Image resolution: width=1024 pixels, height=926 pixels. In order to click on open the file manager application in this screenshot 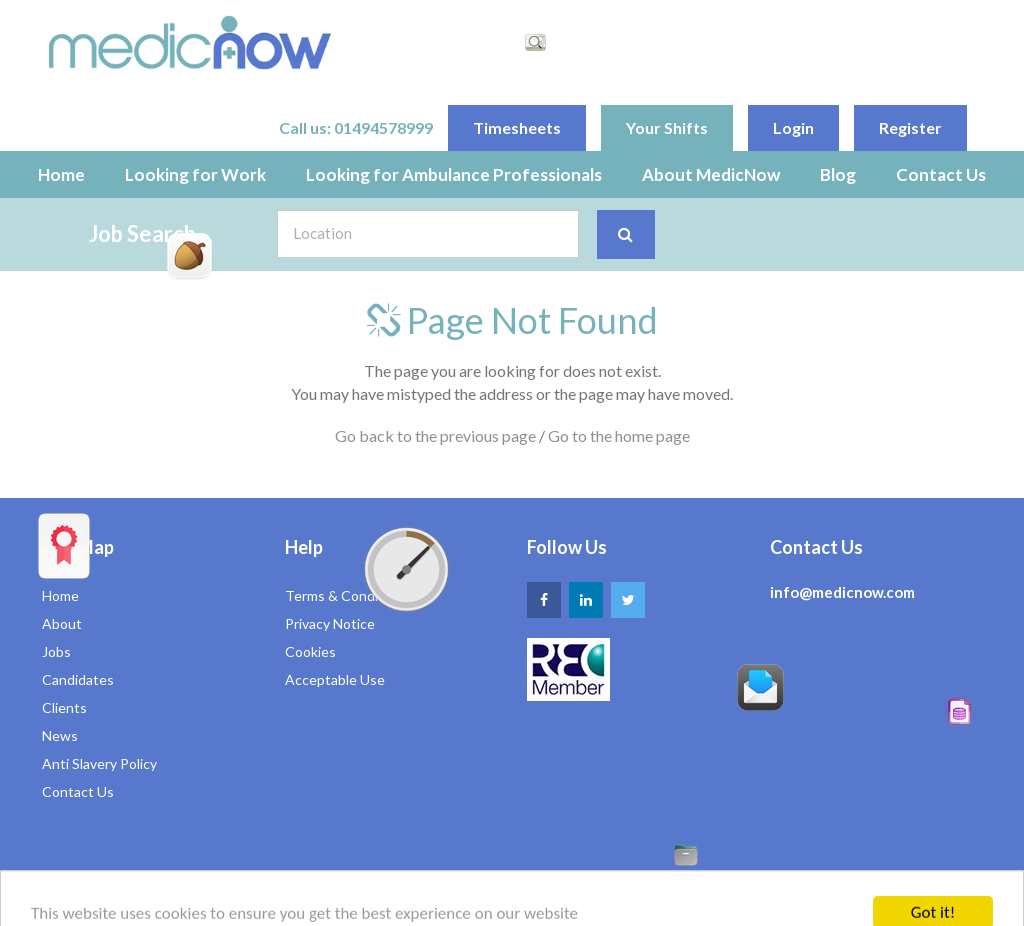, I will do `click(686, 855)`.